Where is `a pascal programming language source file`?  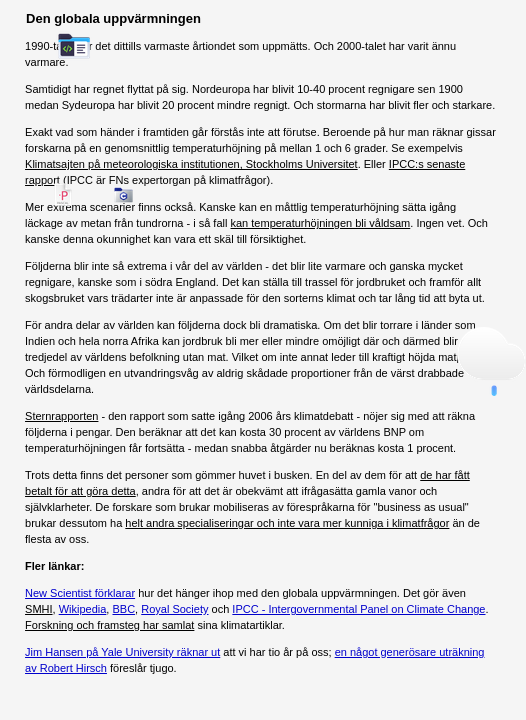 a pascal programming language source file is located at coordinates (63, 195).